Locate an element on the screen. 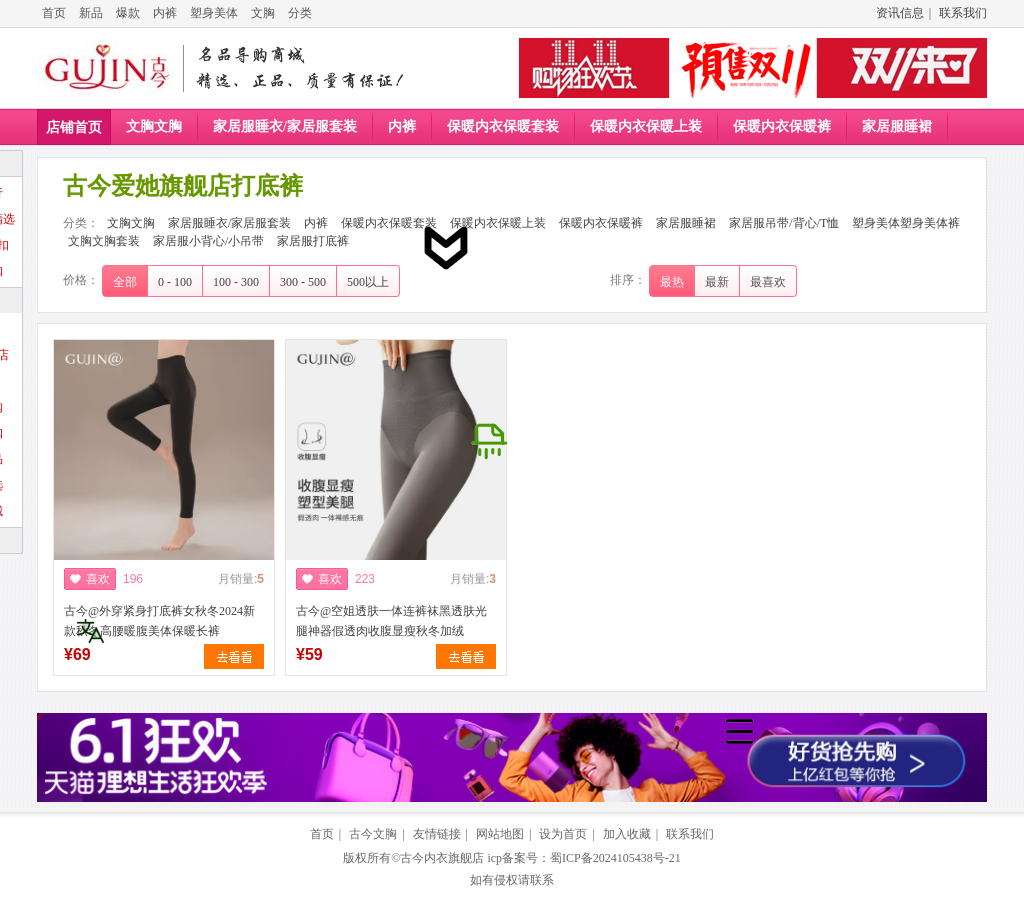  translate text to another language is located at coordinates (89, 631).